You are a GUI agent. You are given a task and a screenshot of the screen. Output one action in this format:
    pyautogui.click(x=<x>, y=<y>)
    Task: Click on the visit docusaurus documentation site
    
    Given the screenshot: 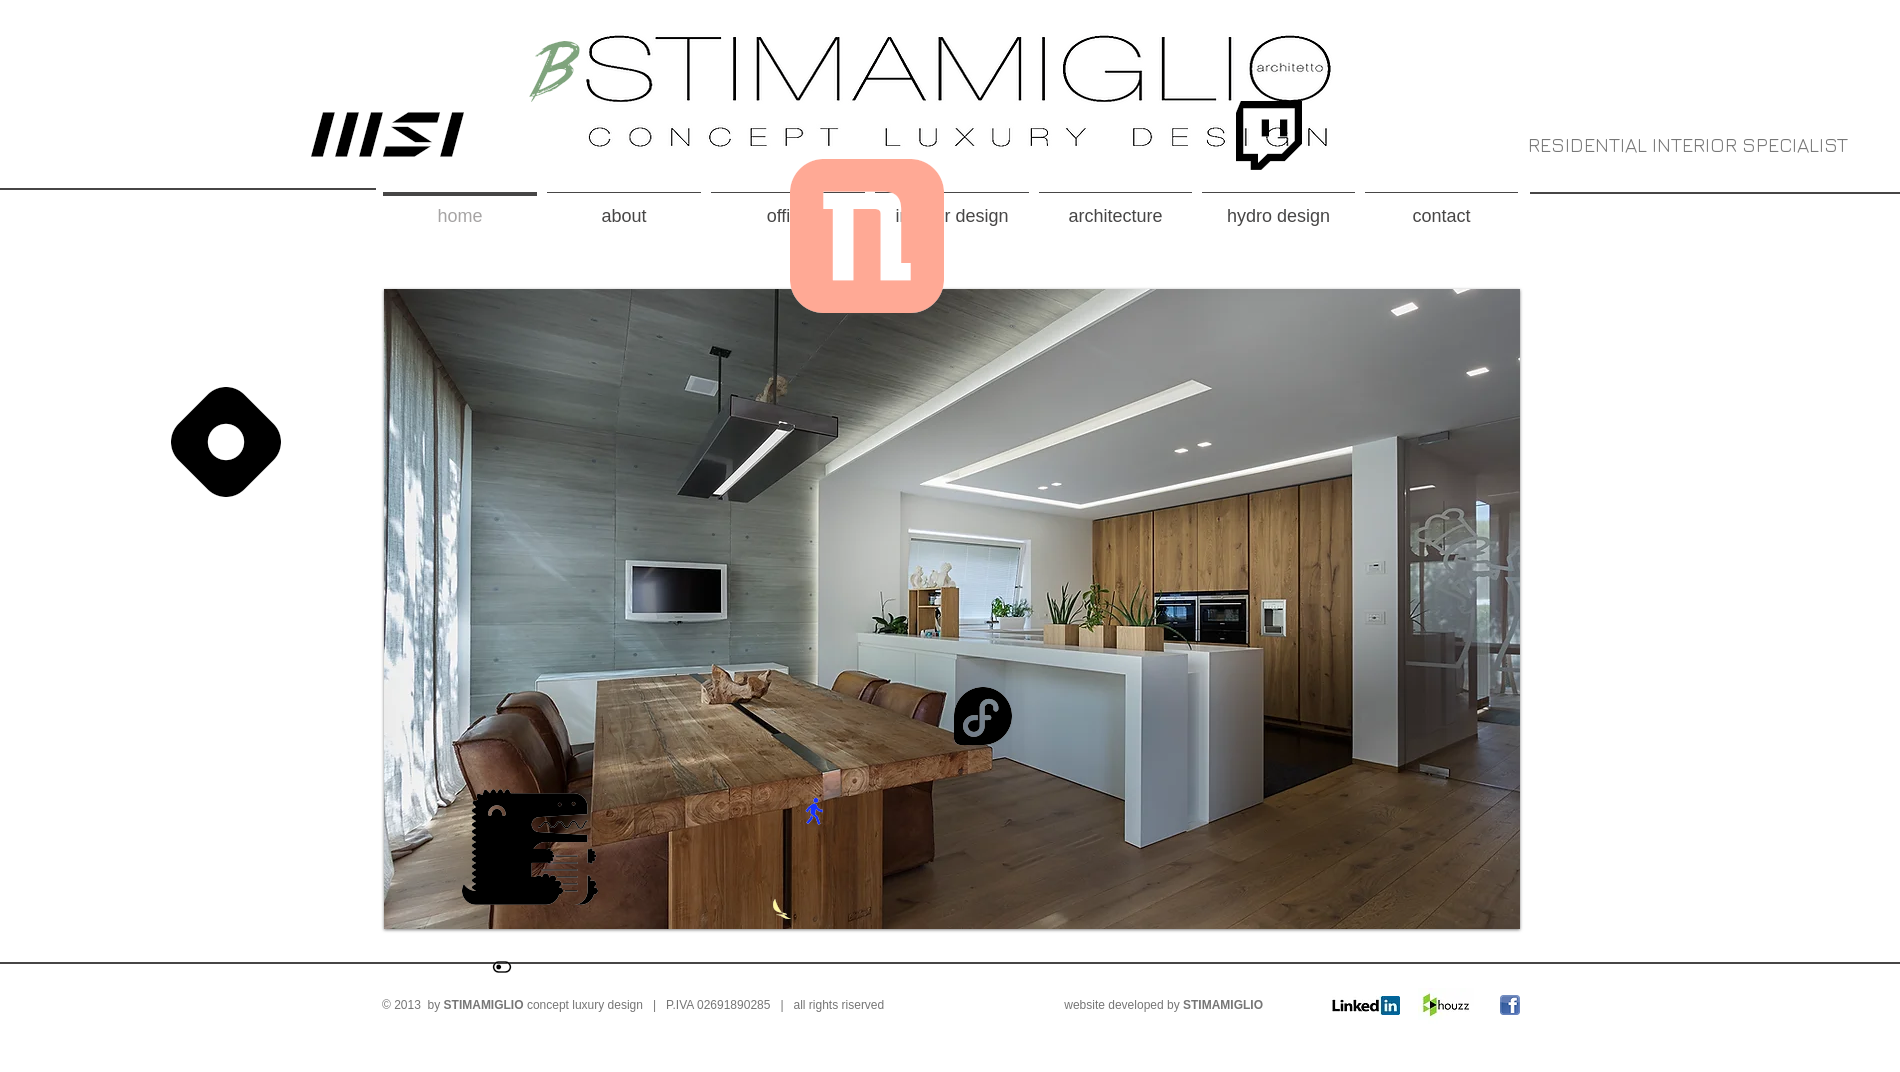 What is the action you would take?
    pyautogui.click(x=530, y=847)
    